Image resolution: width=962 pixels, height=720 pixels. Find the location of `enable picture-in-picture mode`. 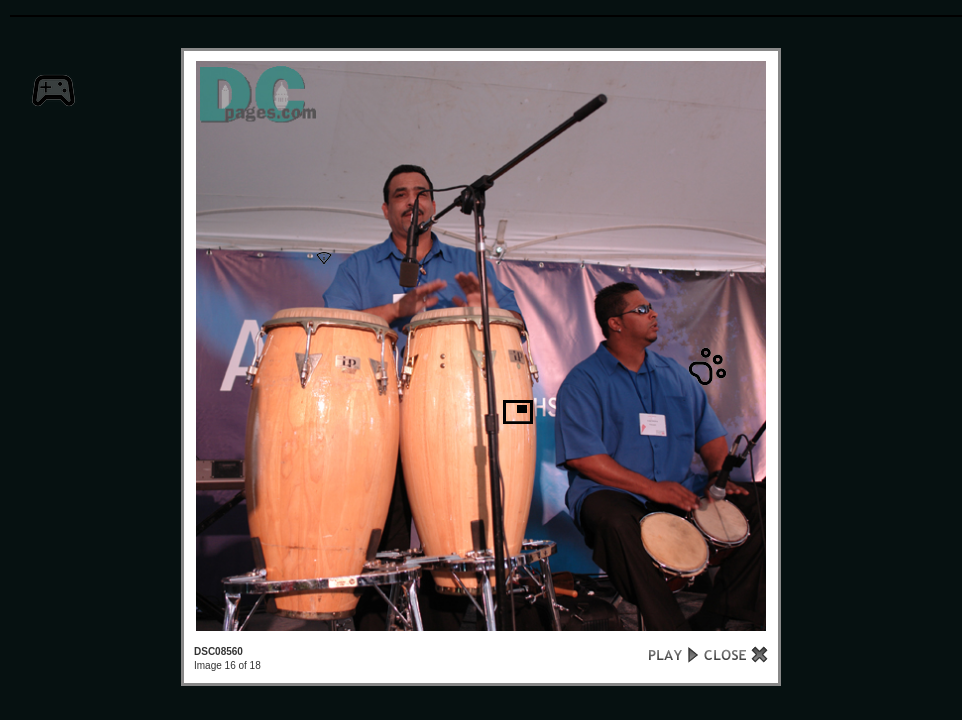

enable picture-in-picture mode is located at coordinates (518, 412).